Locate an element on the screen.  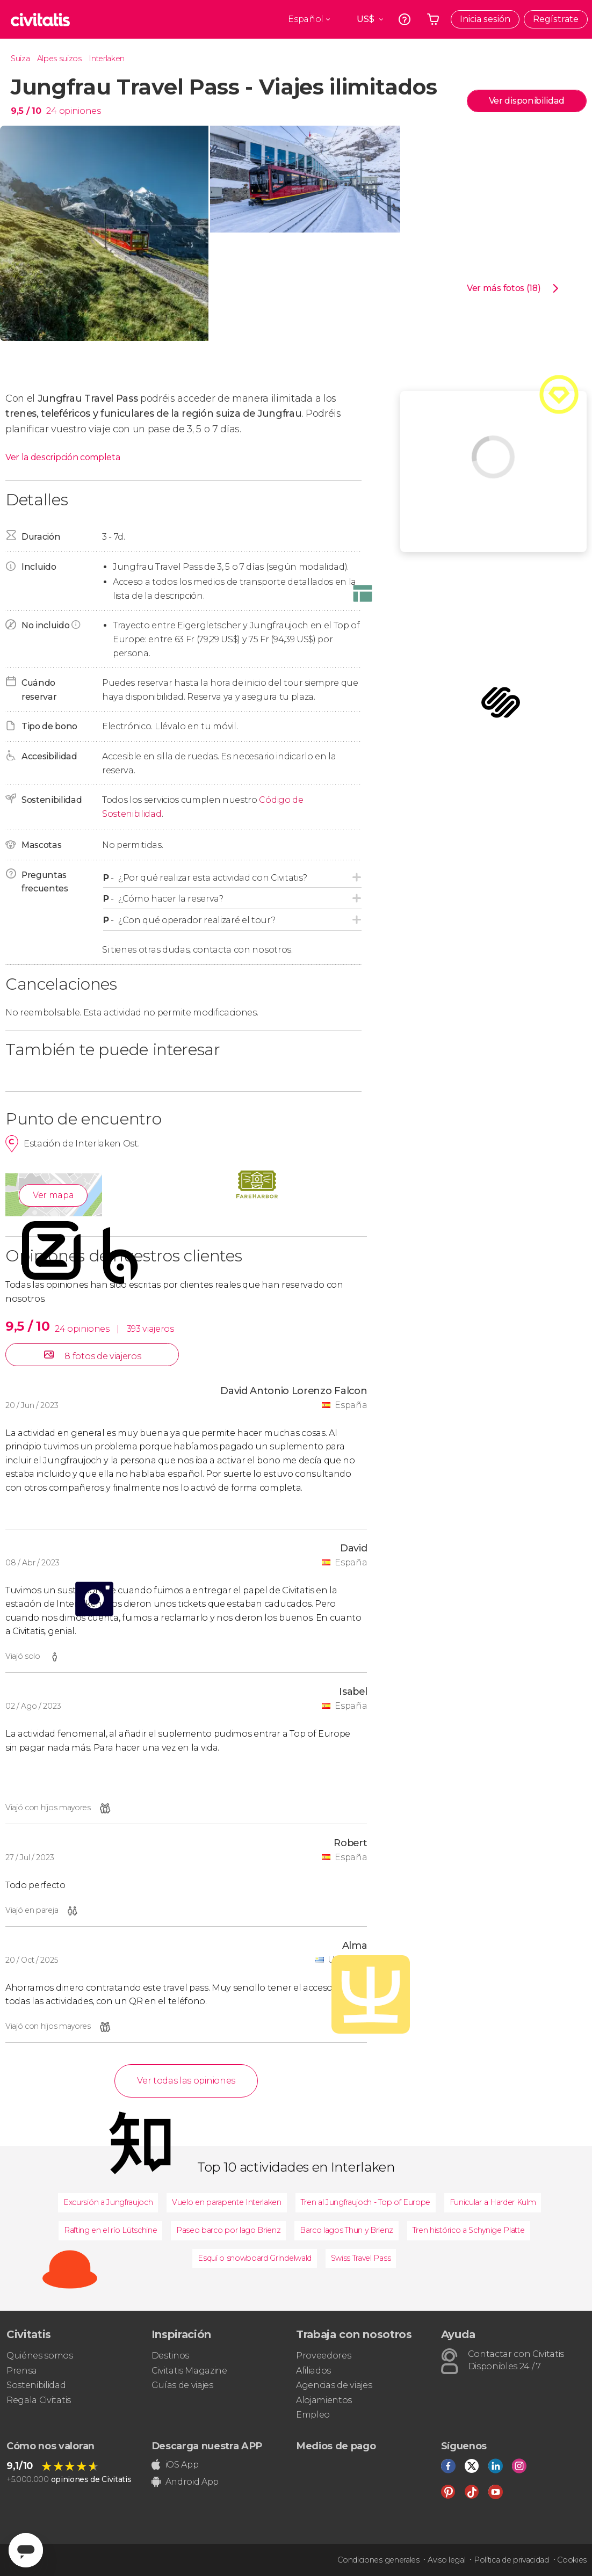
switch to header with two-column layout is located at coordinates (363, 593).